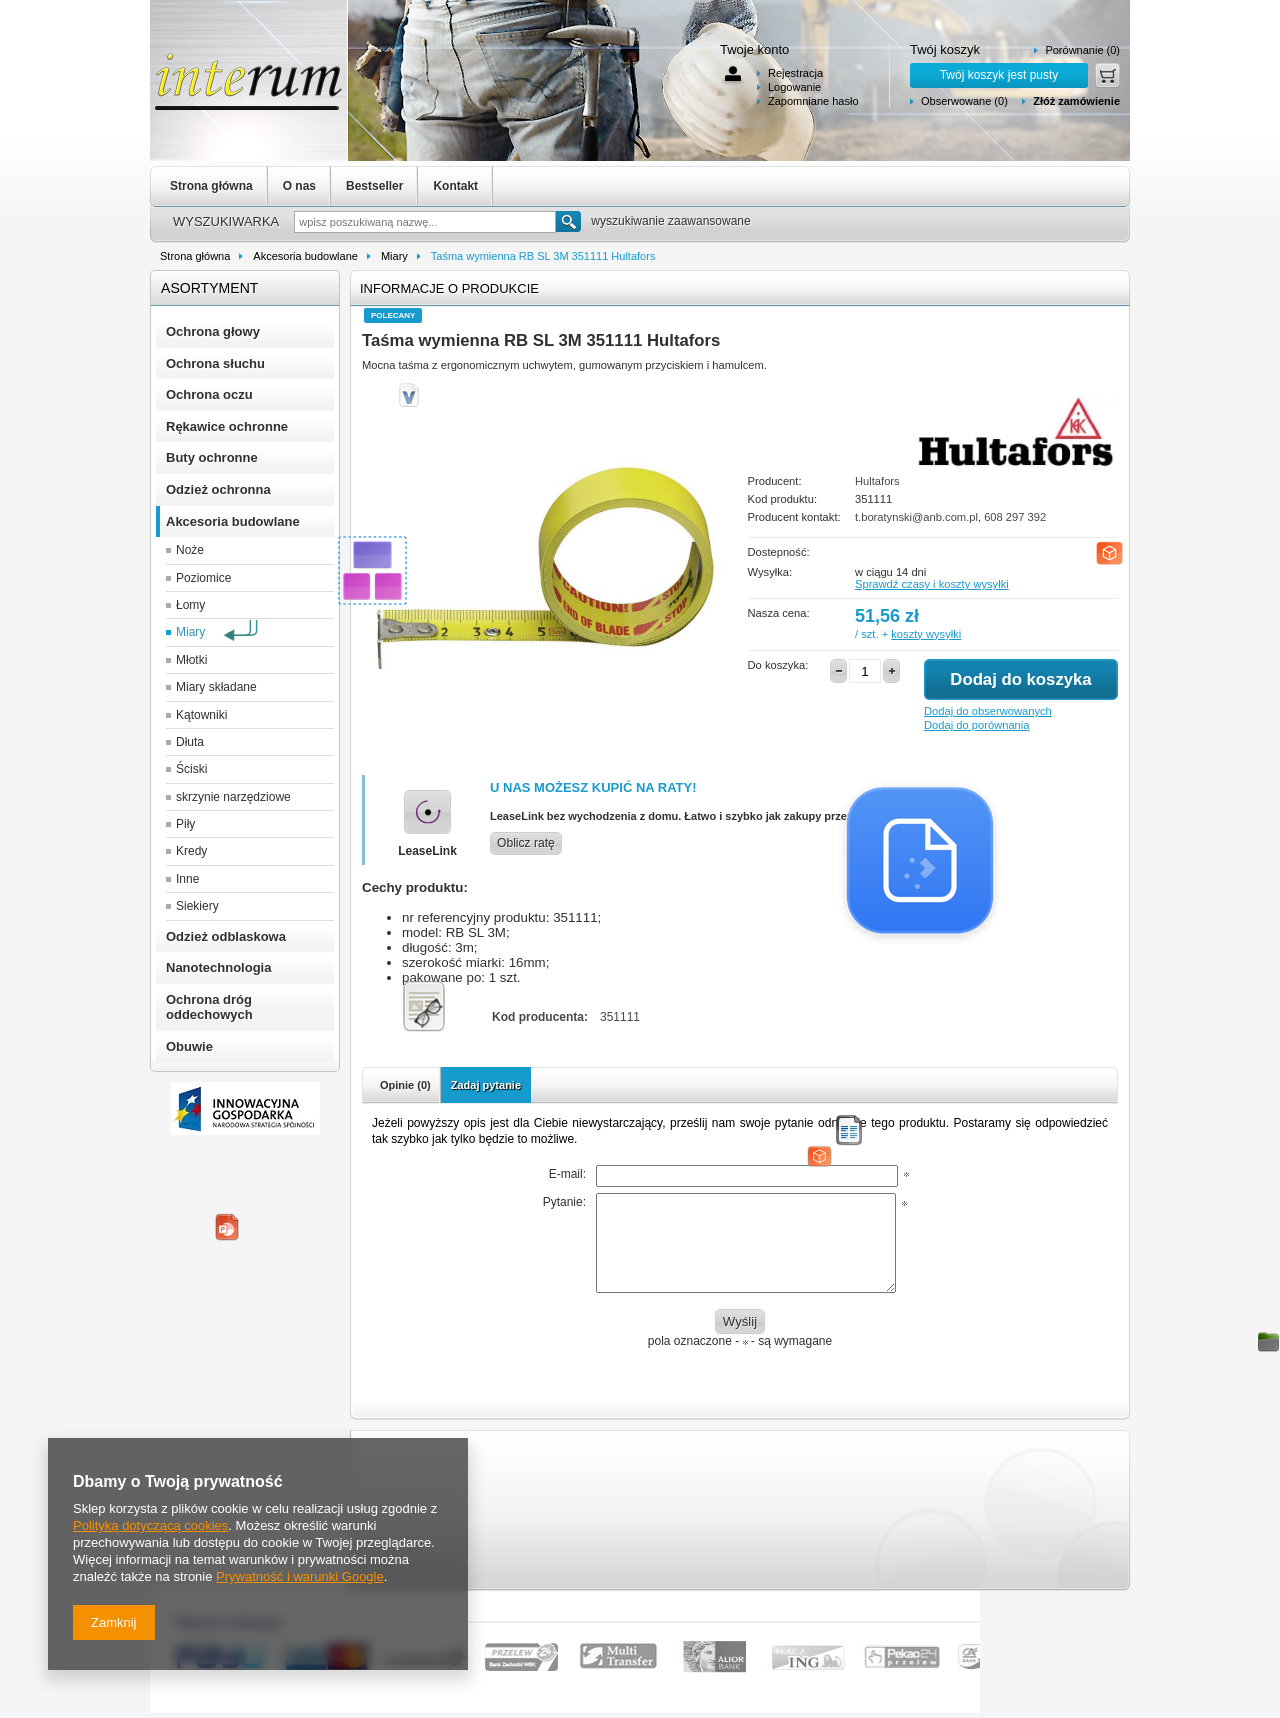 Image resolution: width=1280 pixels, height=1718 pixels. Describe the element at coordinates (372, 570) in the screenshot. I see `select all items in the current view` at that location.